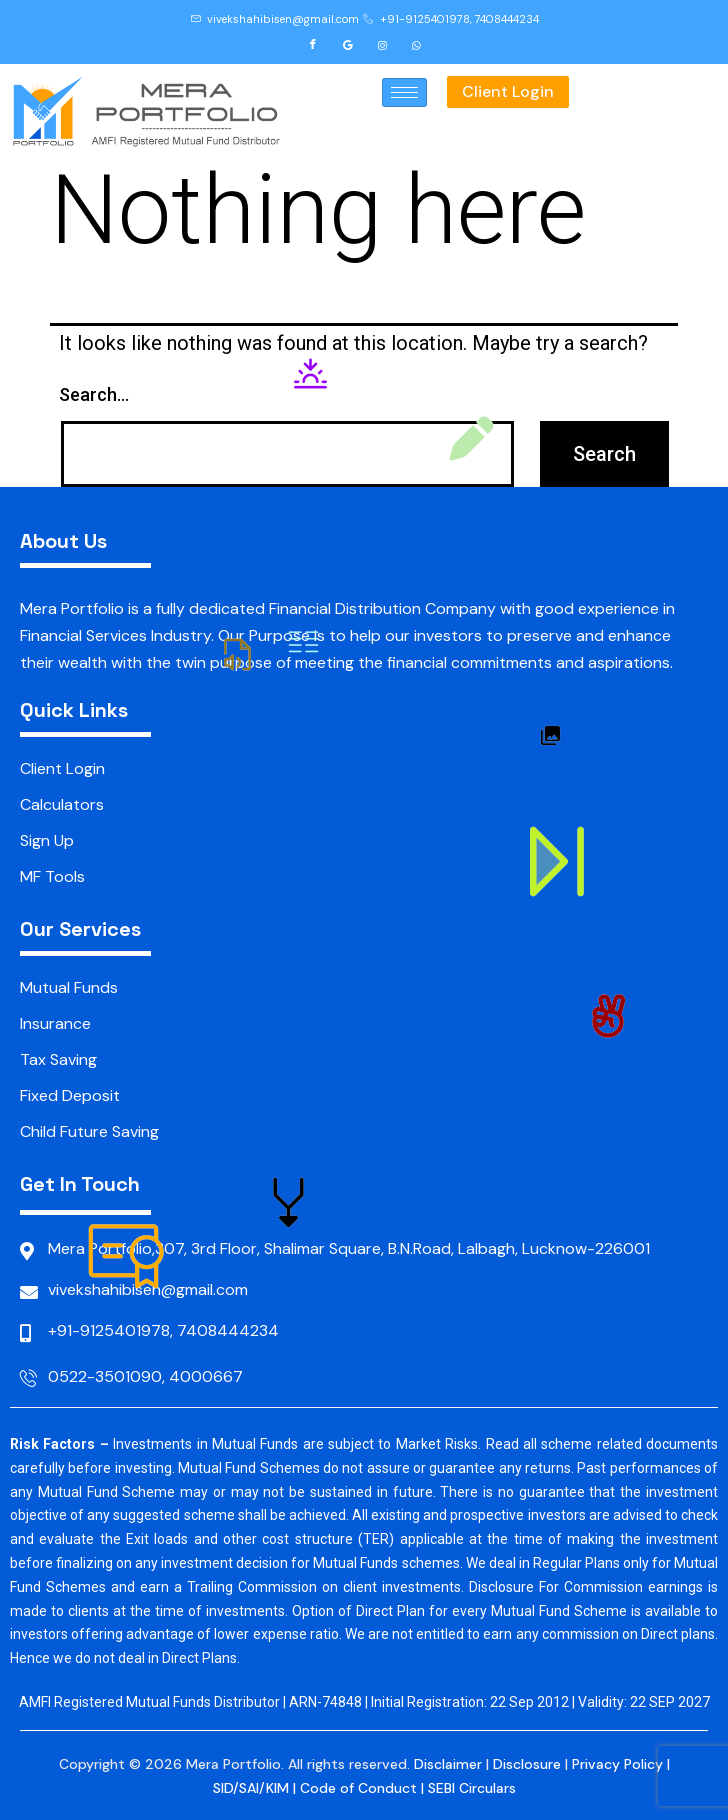 The width and height of the screenshot is (728, 1820). Describe the element at coordinates (288, 1200) in the screenshot. I see `merge branches or items together` at that location.